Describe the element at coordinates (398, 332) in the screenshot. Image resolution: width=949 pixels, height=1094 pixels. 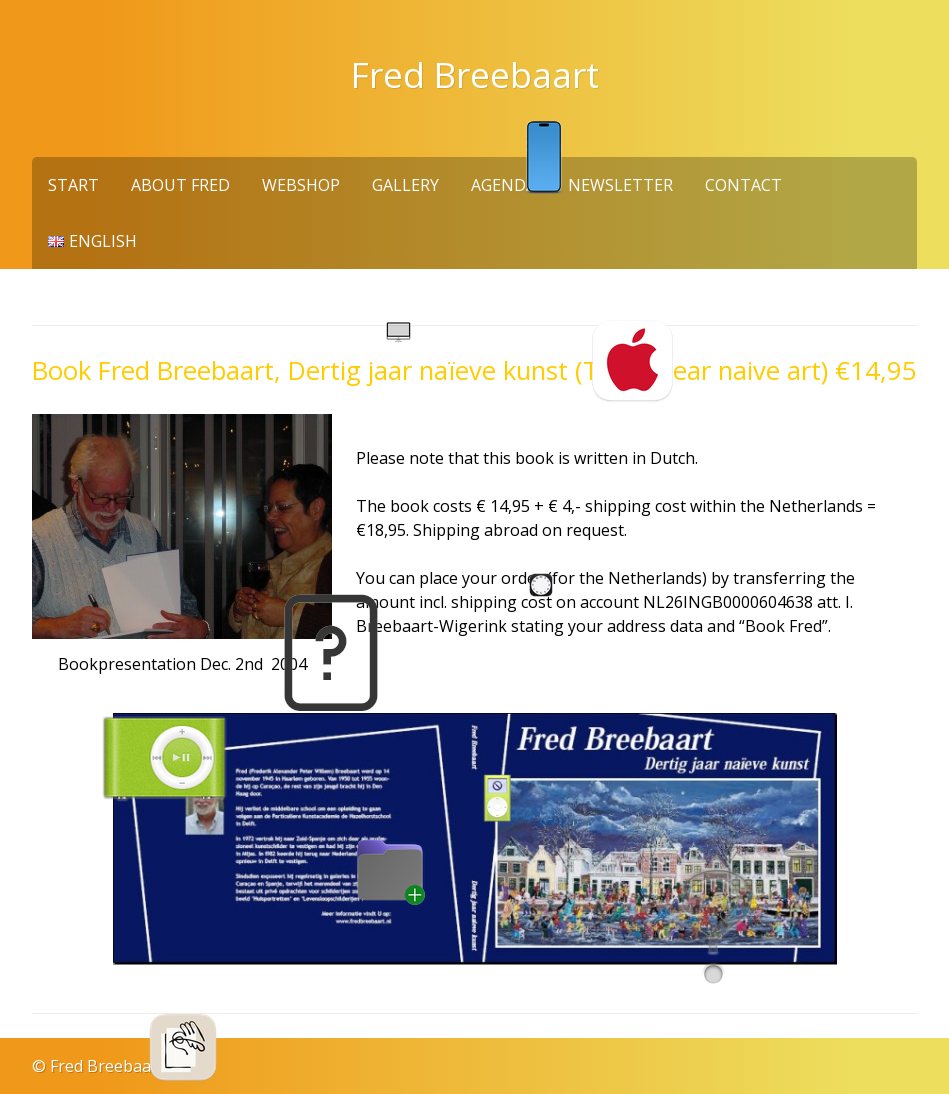
I see `navigate to your iMac in the sidebar` at that location.